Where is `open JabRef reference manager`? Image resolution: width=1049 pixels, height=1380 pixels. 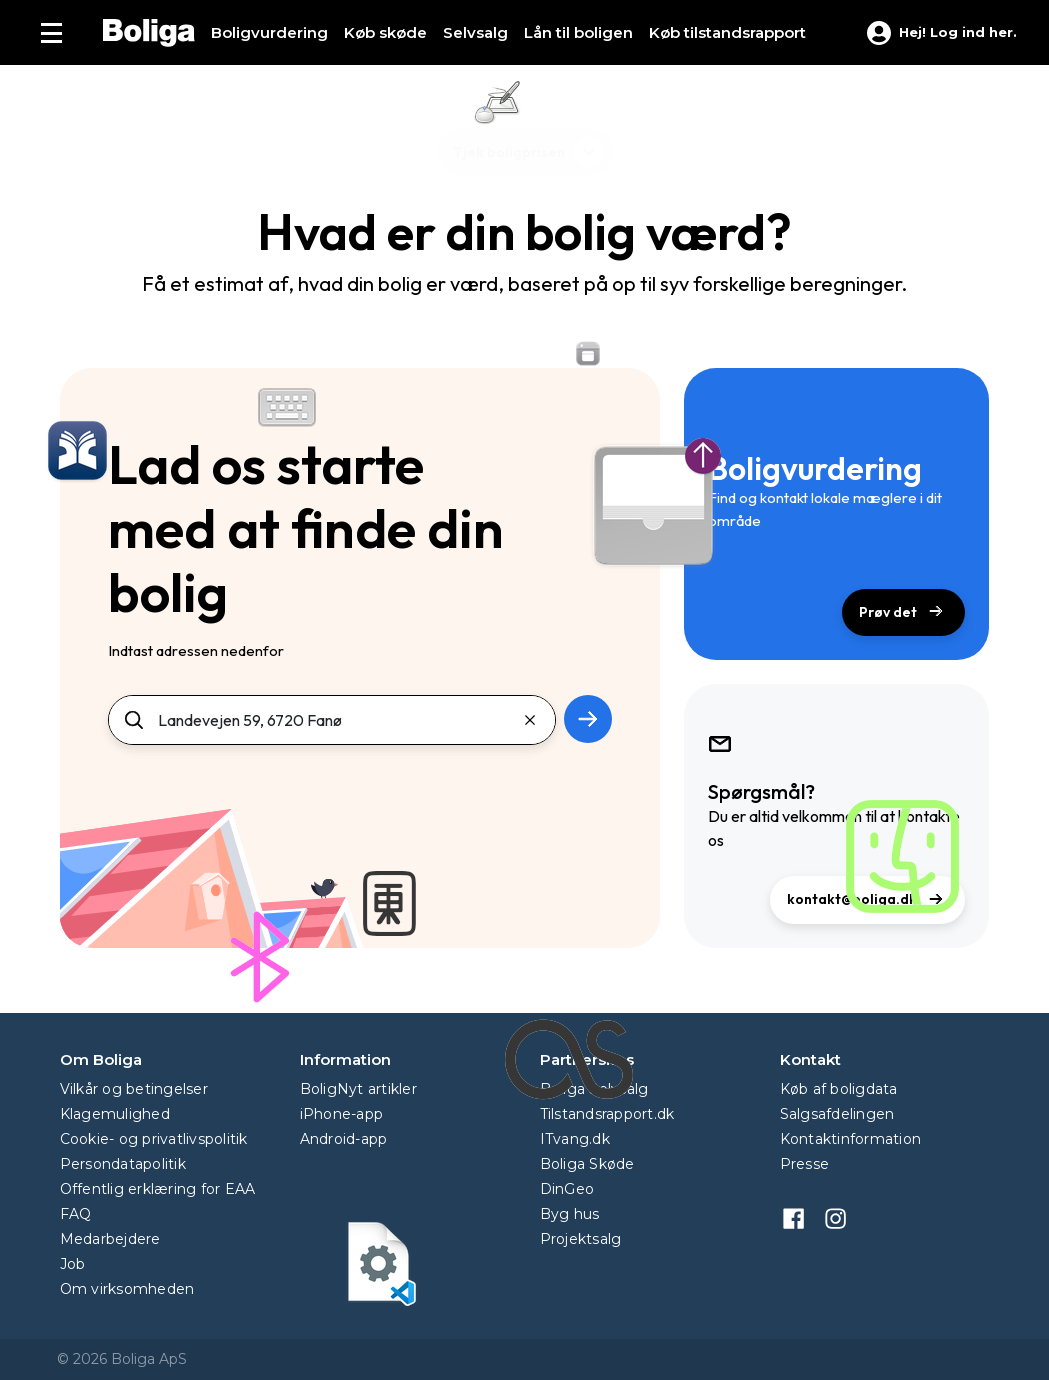 open JabRef reference manager is located at coordinates (77, 450).